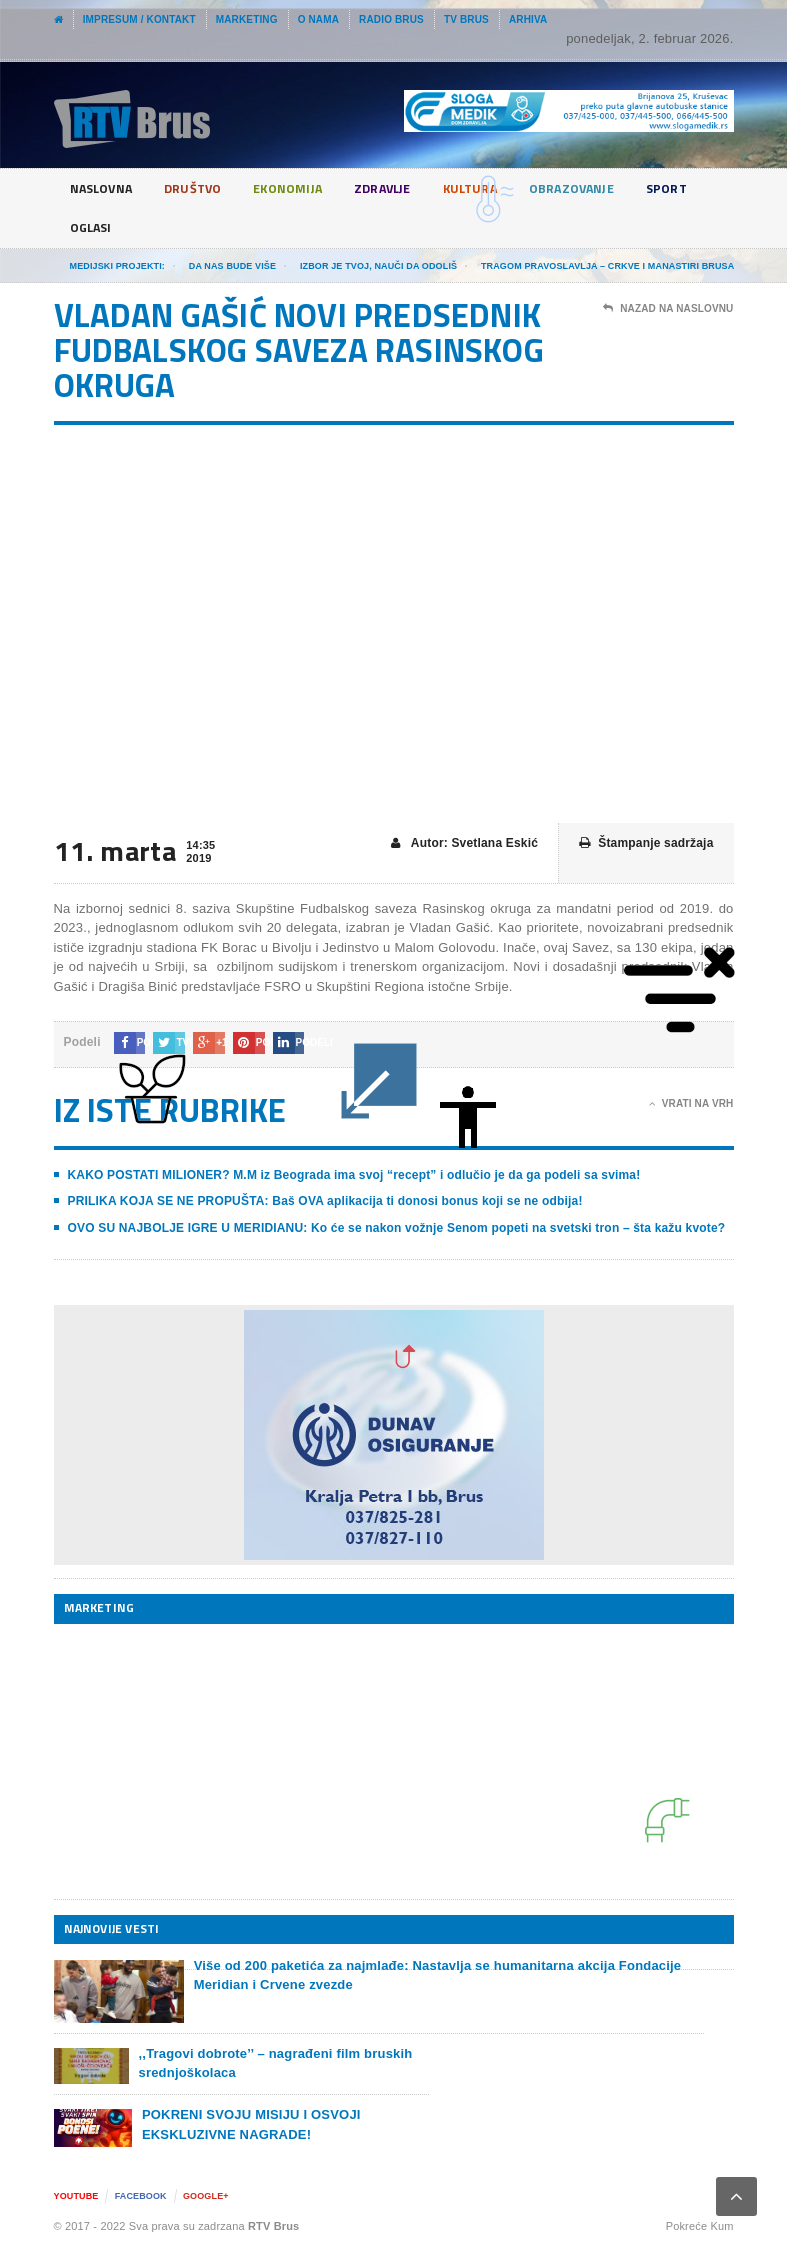 The image size is (787, 2246). I want to click on access plant care or gardening features, so click(151, 1089).